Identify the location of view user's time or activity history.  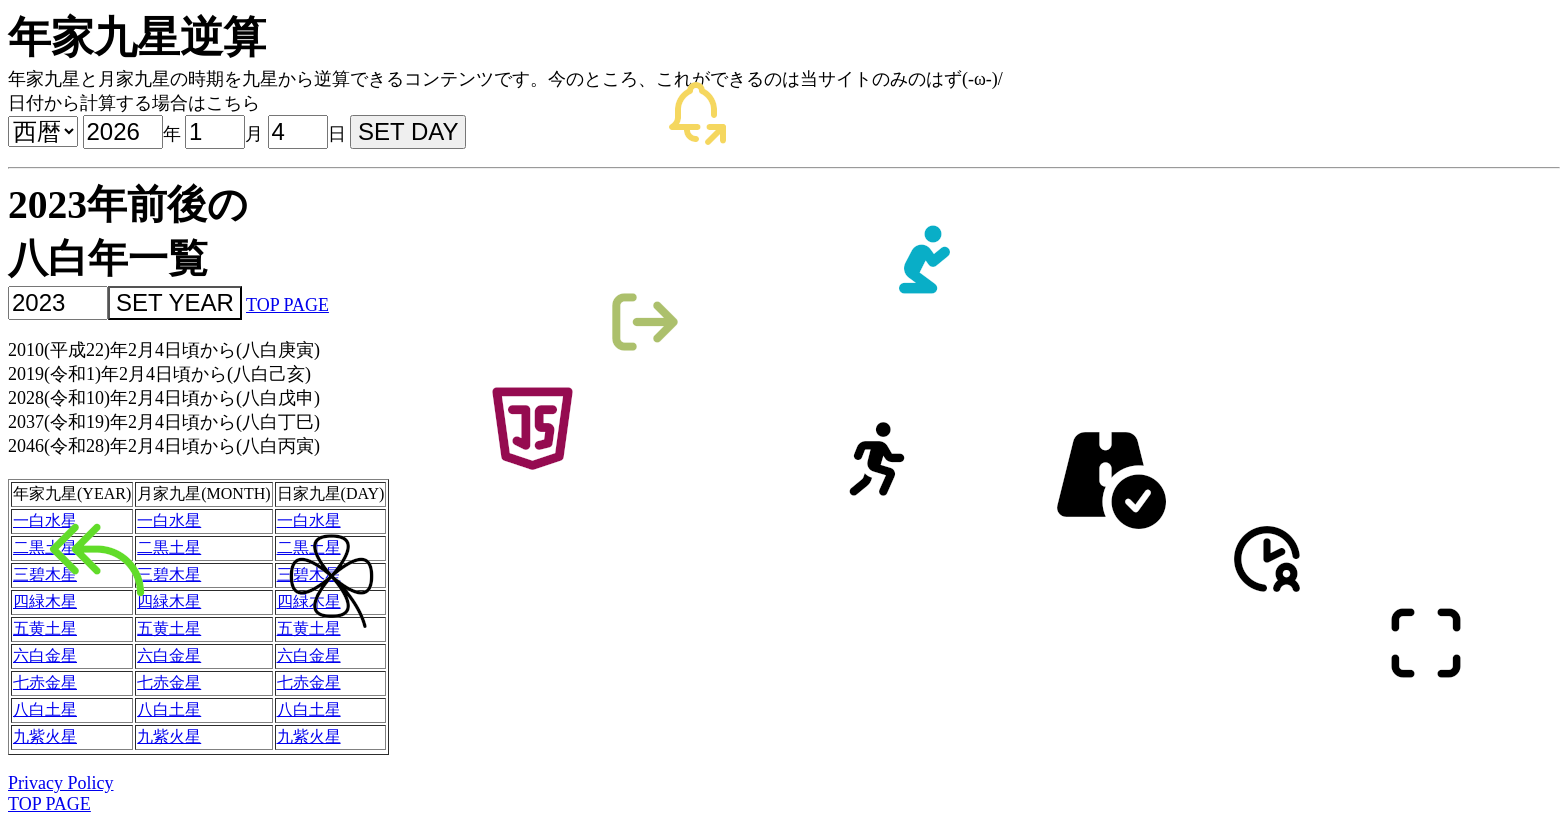
(1267, 559).